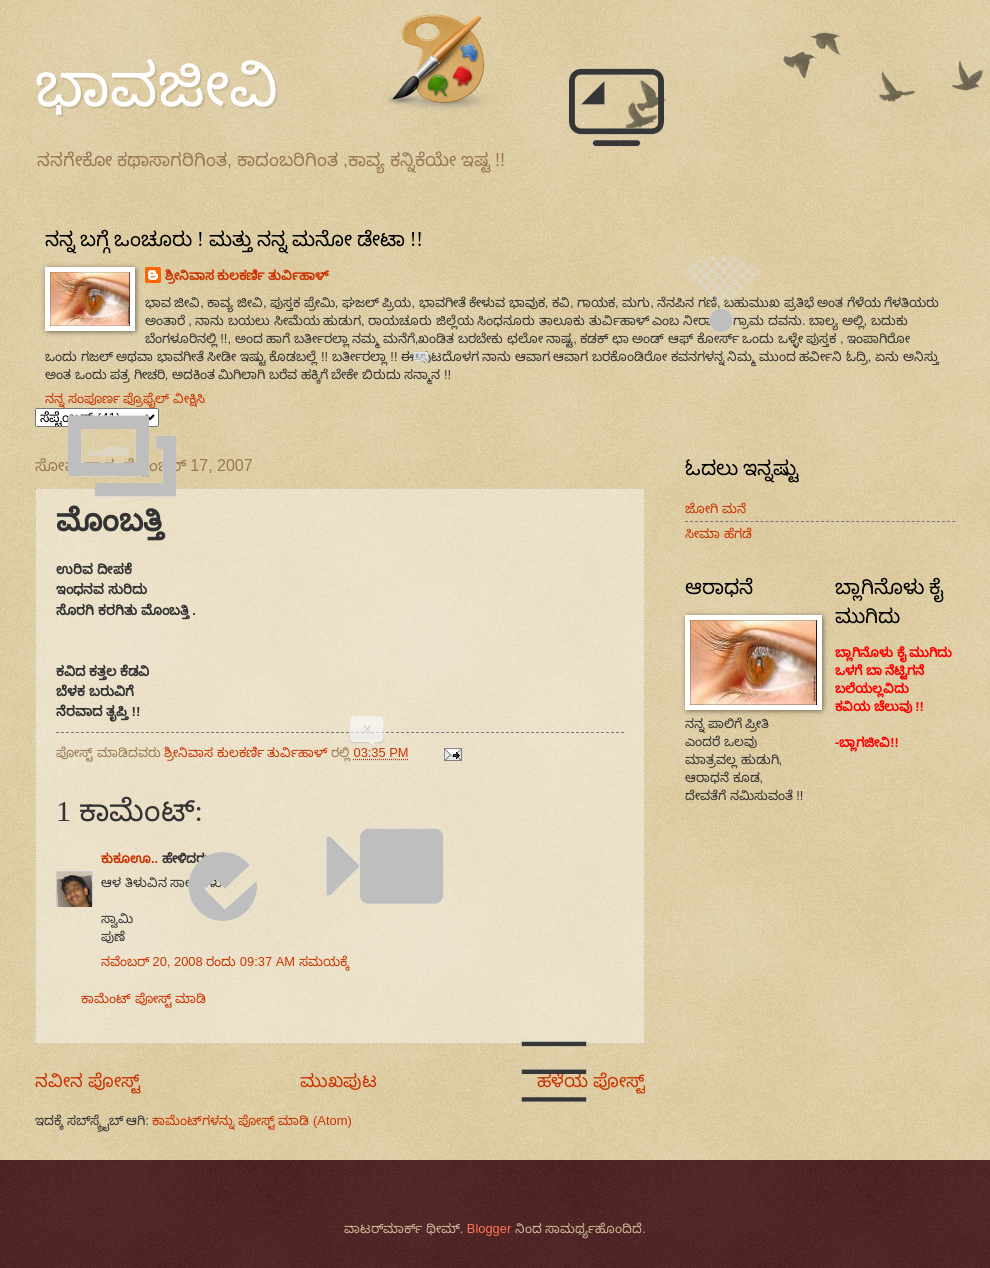 Image resolution: width=990 pixels, height=1268 pixels. What do you see at coordinates (554, 1074) in the screenshot?
I see `open navigation menu` at bounding box center [554, 1074].